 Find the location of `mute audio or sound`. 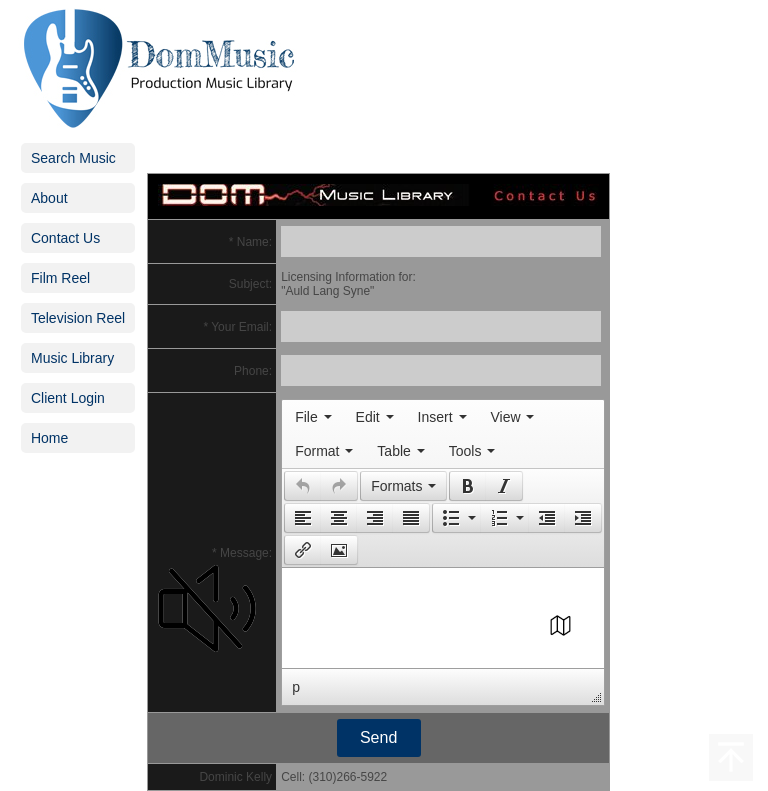

mute audio or sound is located at coordinates (205, 608).